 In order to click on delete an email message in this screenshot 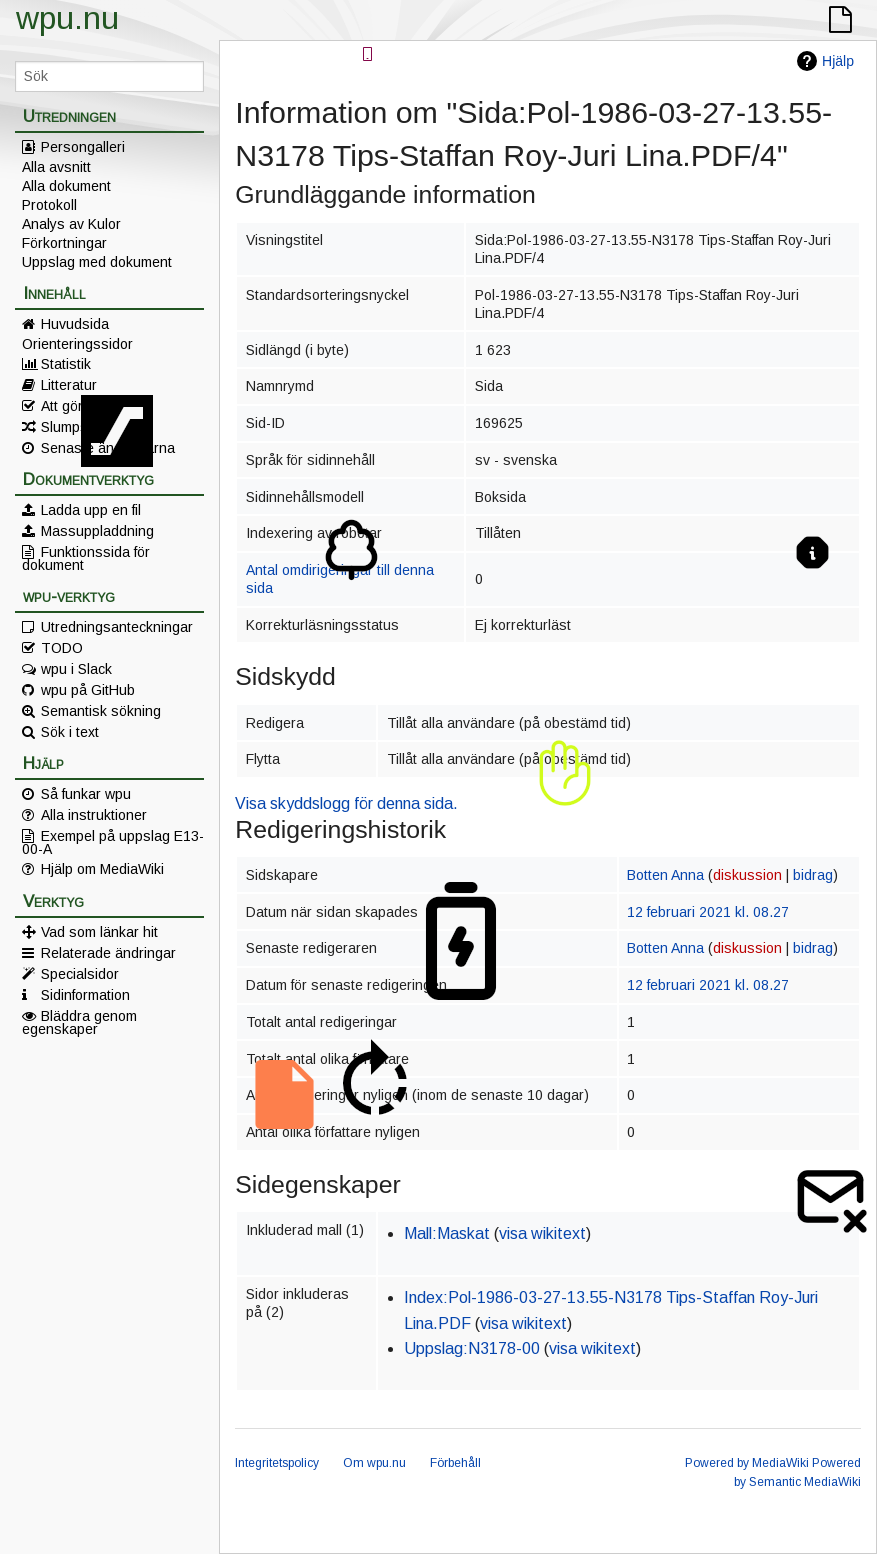, I will do `click(830, 1196)`.